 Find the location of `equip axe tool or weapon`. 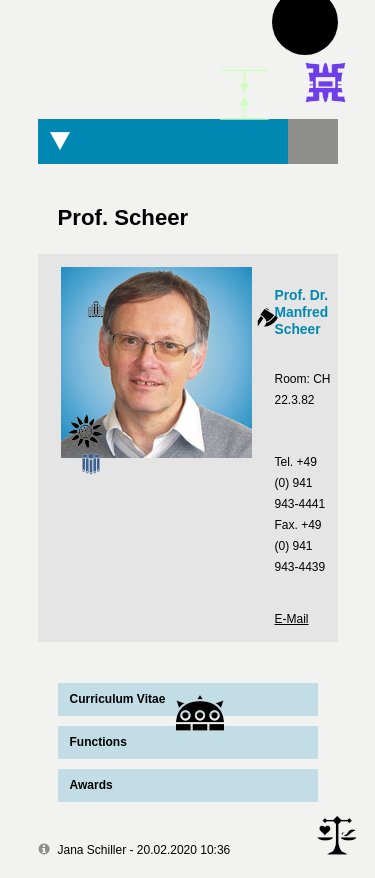

equip axe tool or weapon is located at coordinates (268, 318).